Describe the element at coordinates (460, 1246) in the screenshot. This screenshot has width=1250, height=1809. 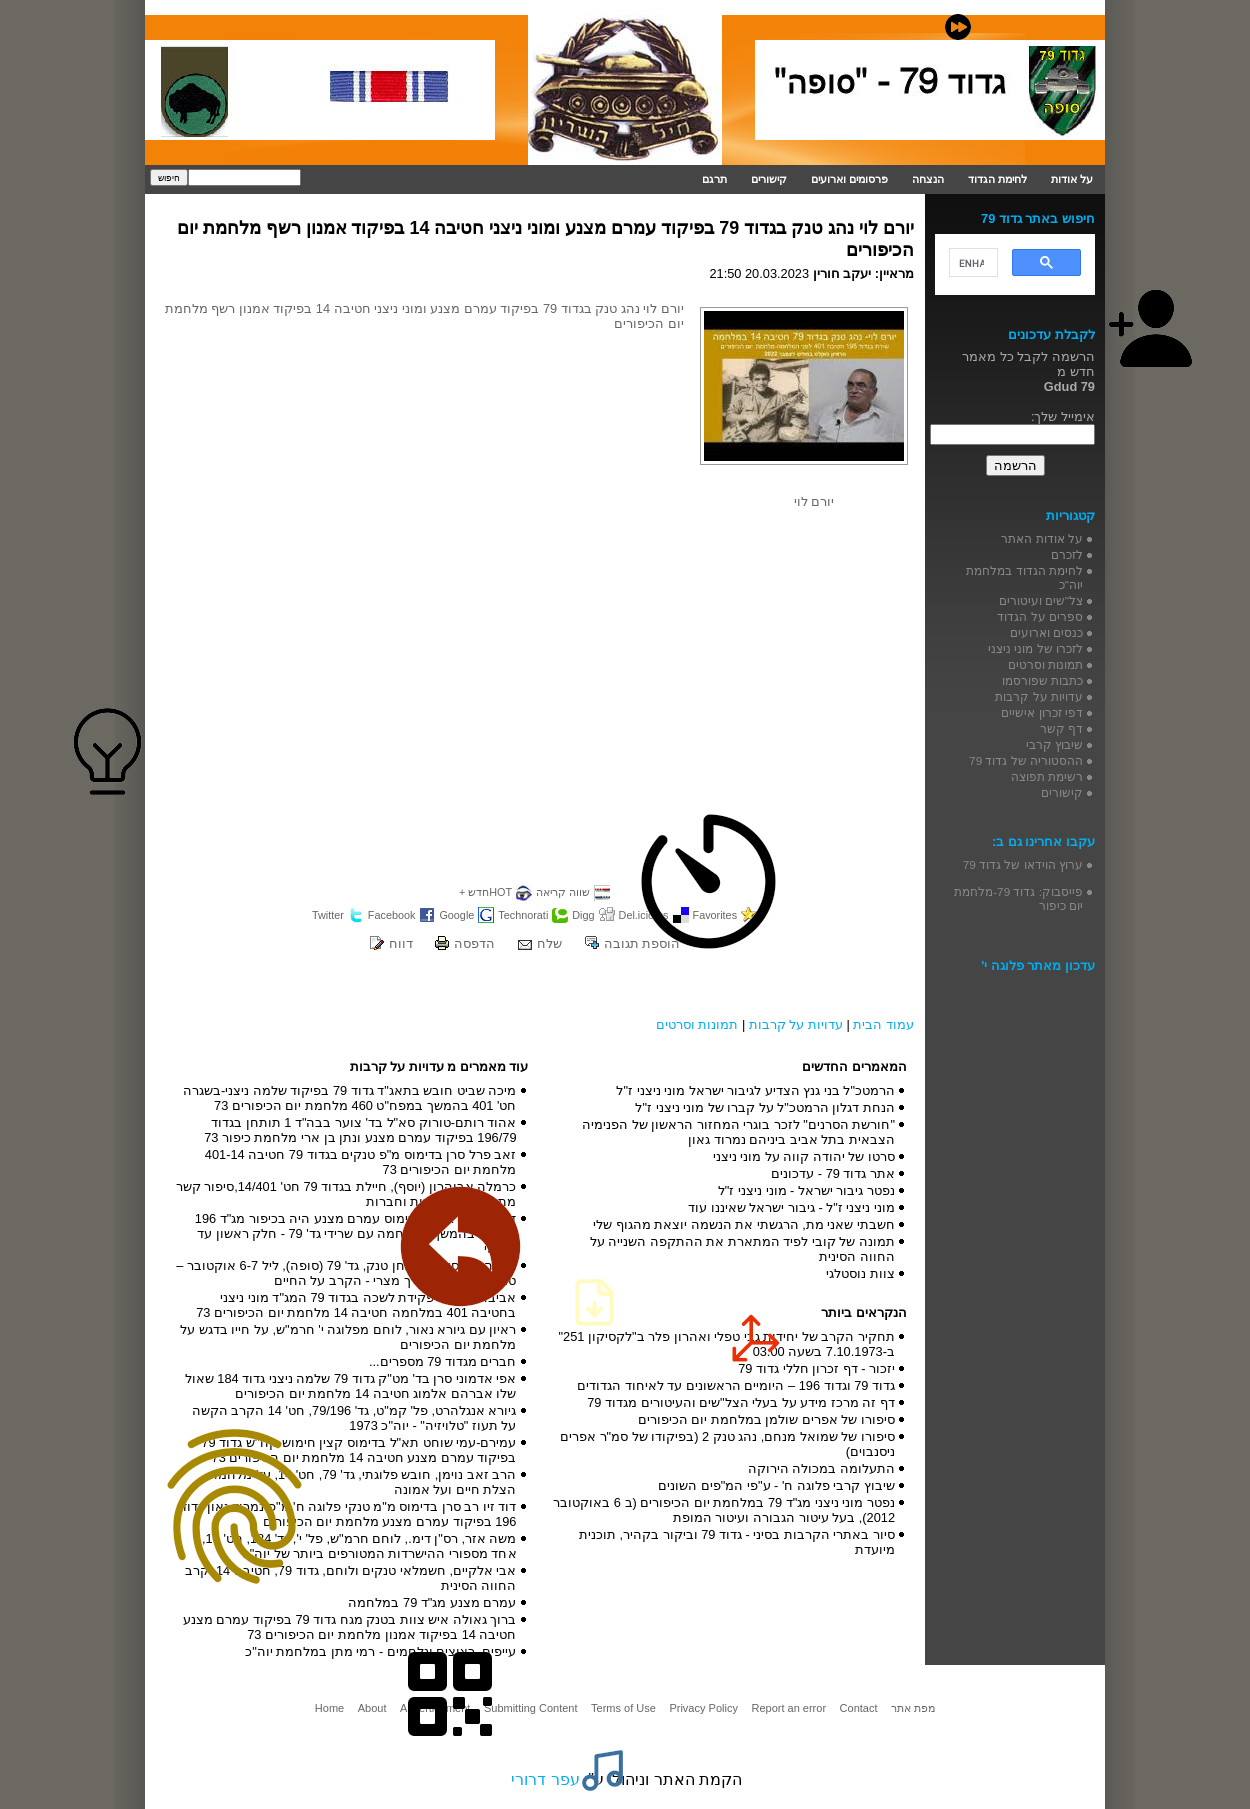
I see `undo the last action` at that location.